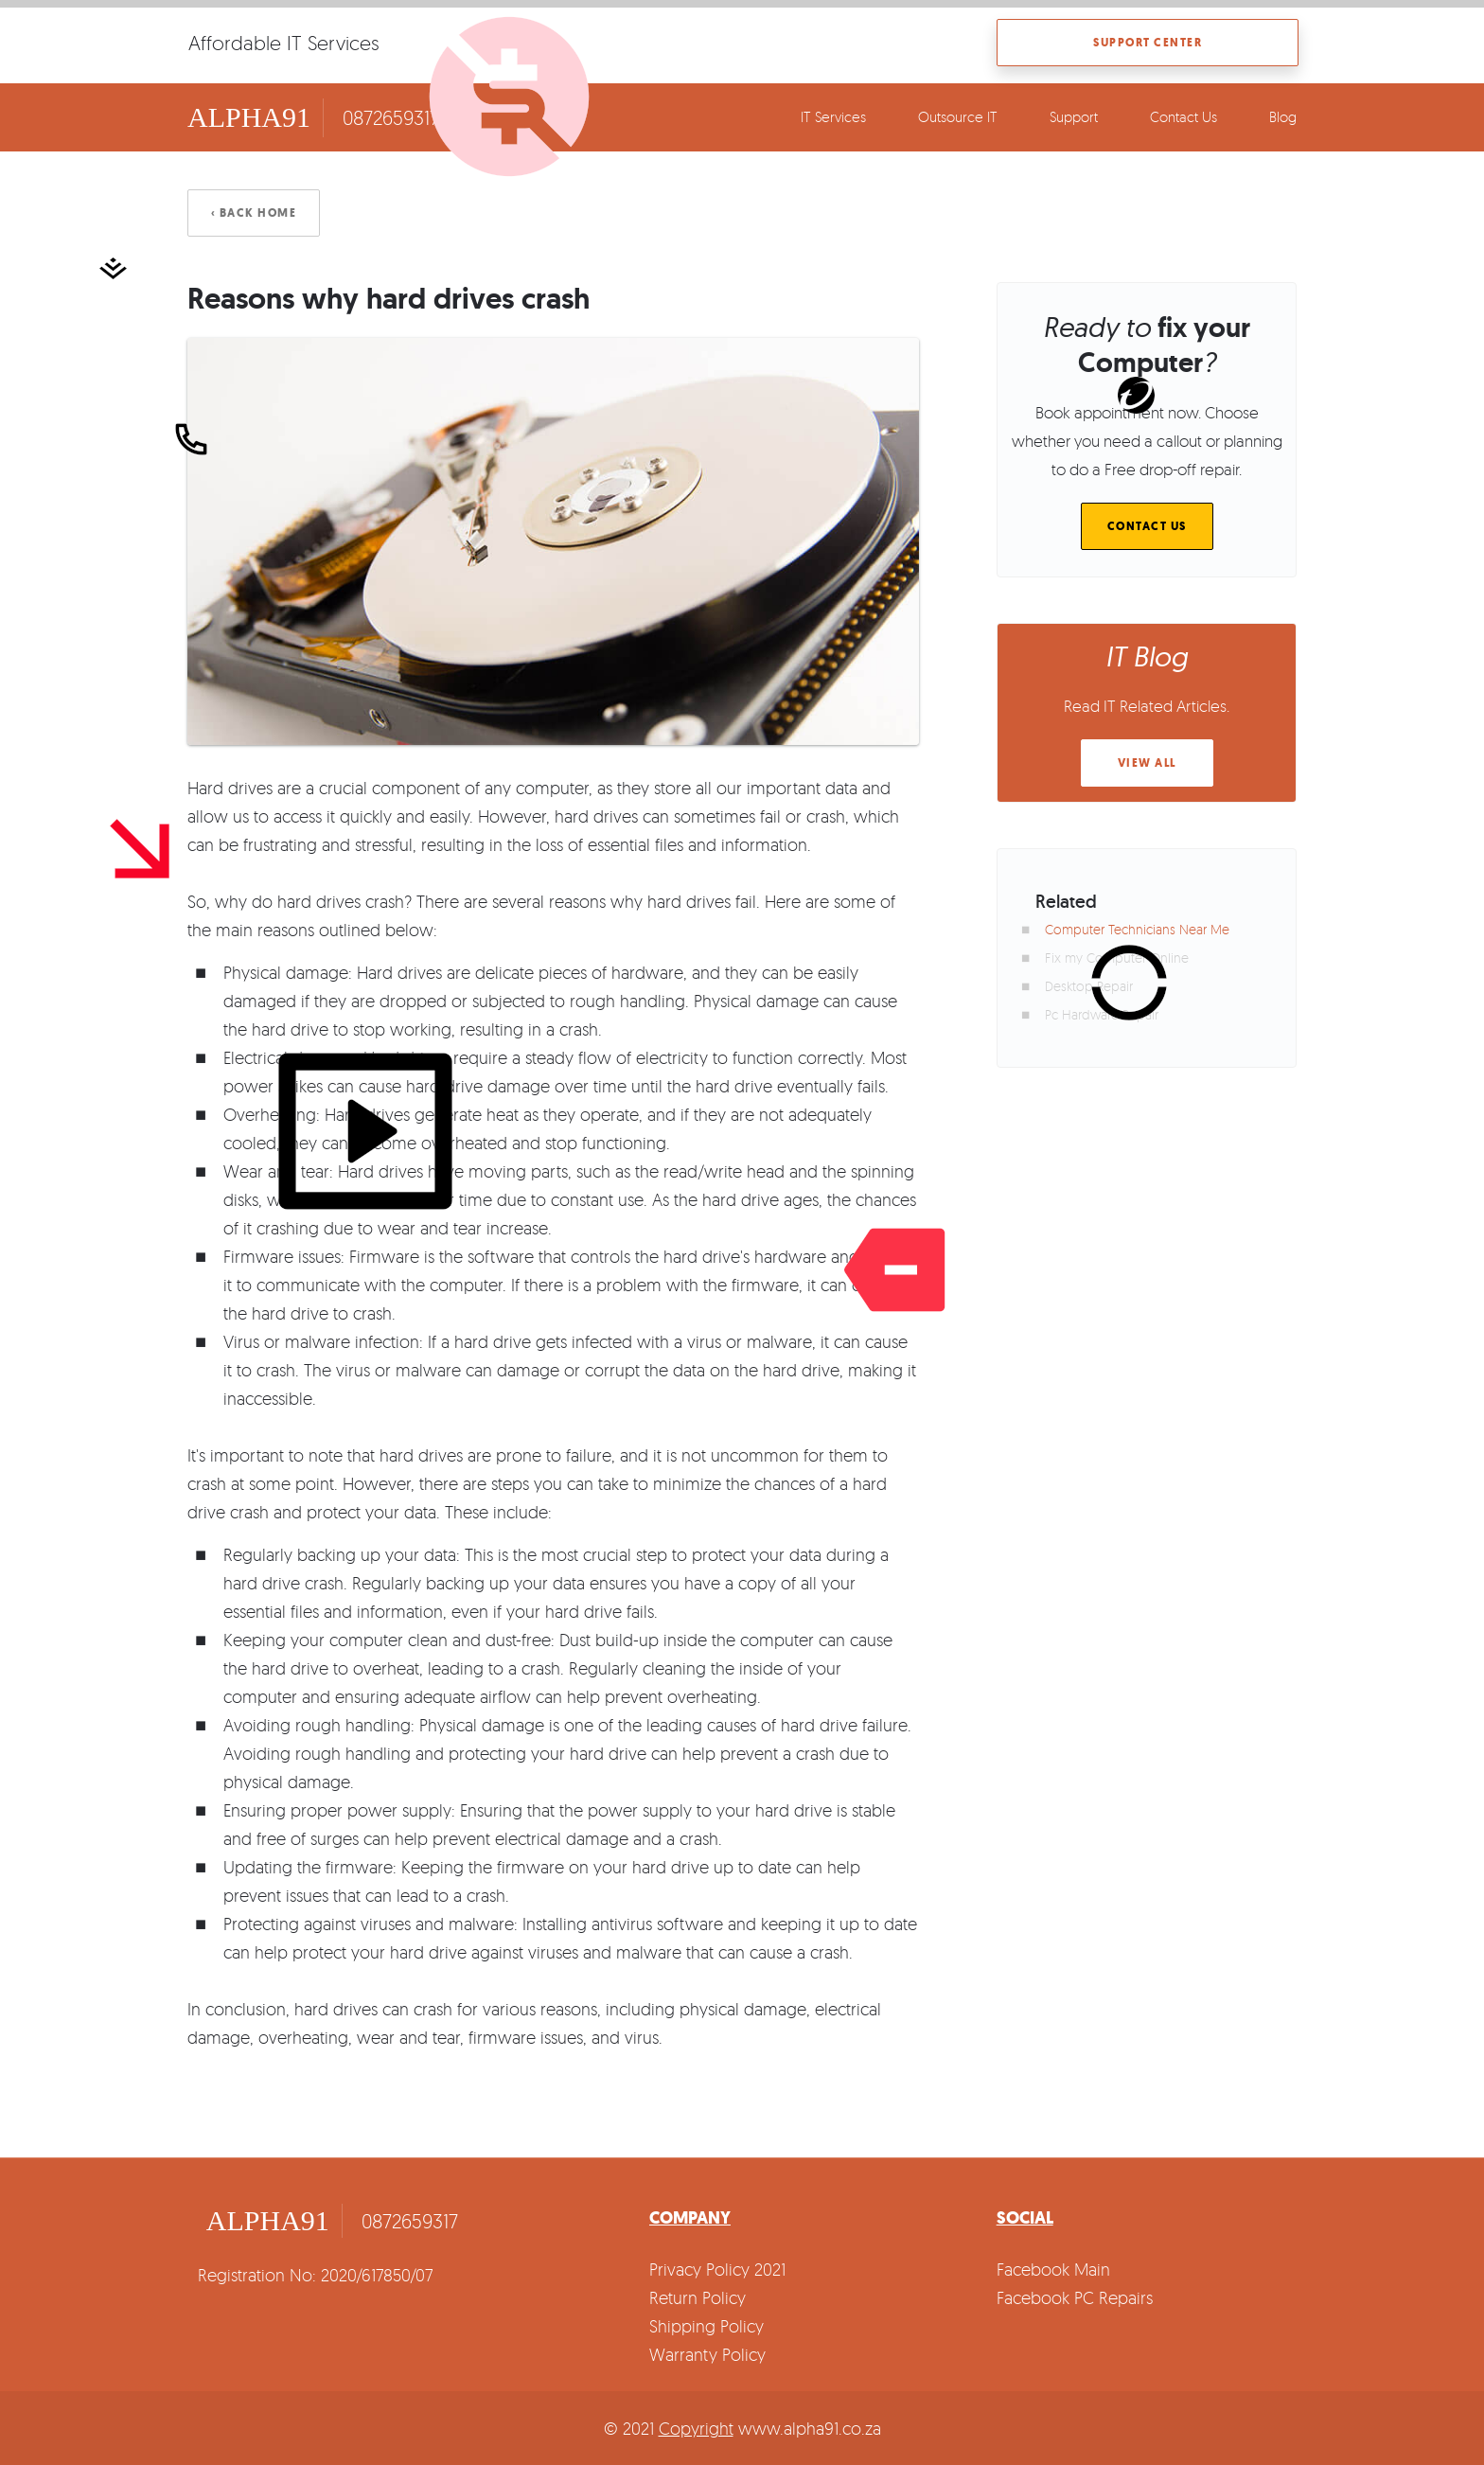 The image size is (1484, 2465). I want to click on delete the last character entered, so click(898, 1269).